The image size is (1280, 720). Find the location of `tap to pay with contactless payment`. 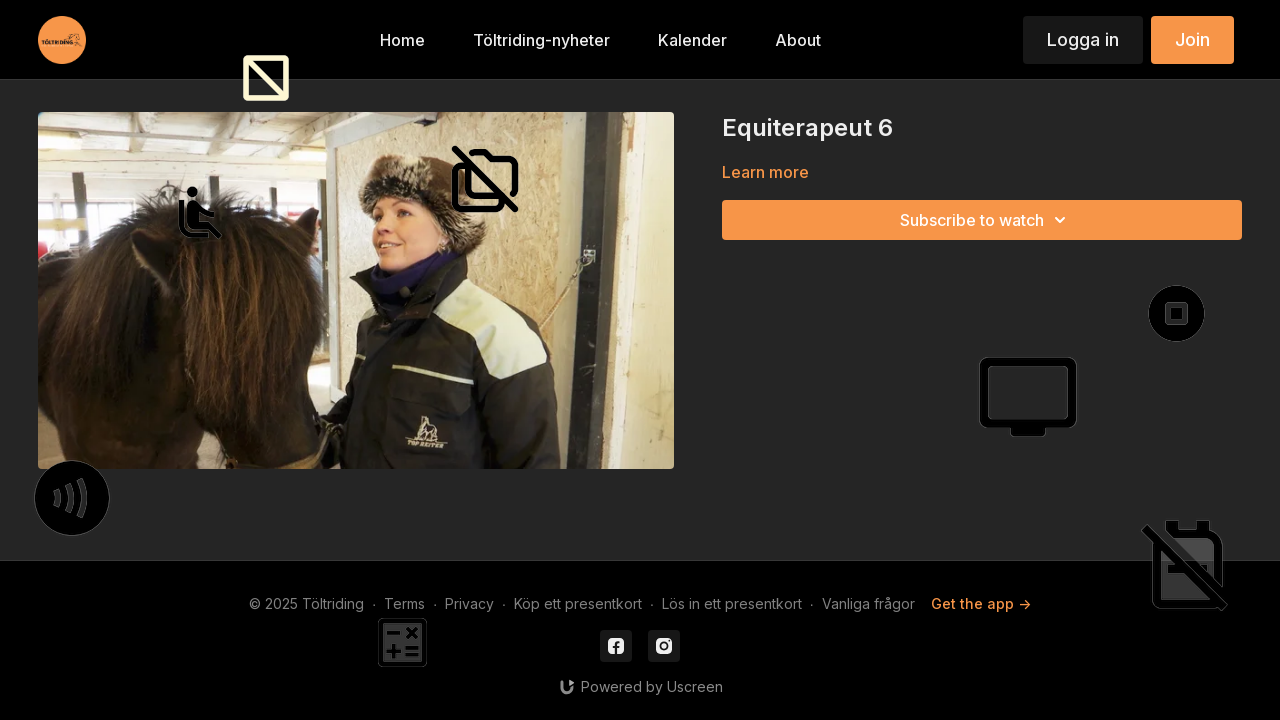

tap to pay with contactless payment is located at coordinates (72, 498).